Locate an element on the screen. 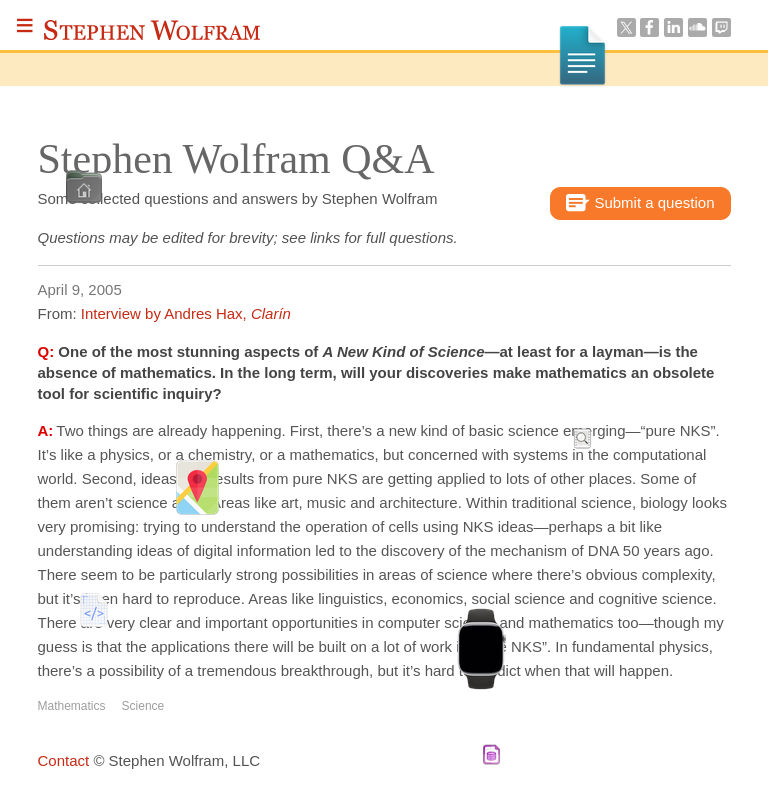 The image size is (768, 803). open gnome logs application is located at coordinates (582, 438).